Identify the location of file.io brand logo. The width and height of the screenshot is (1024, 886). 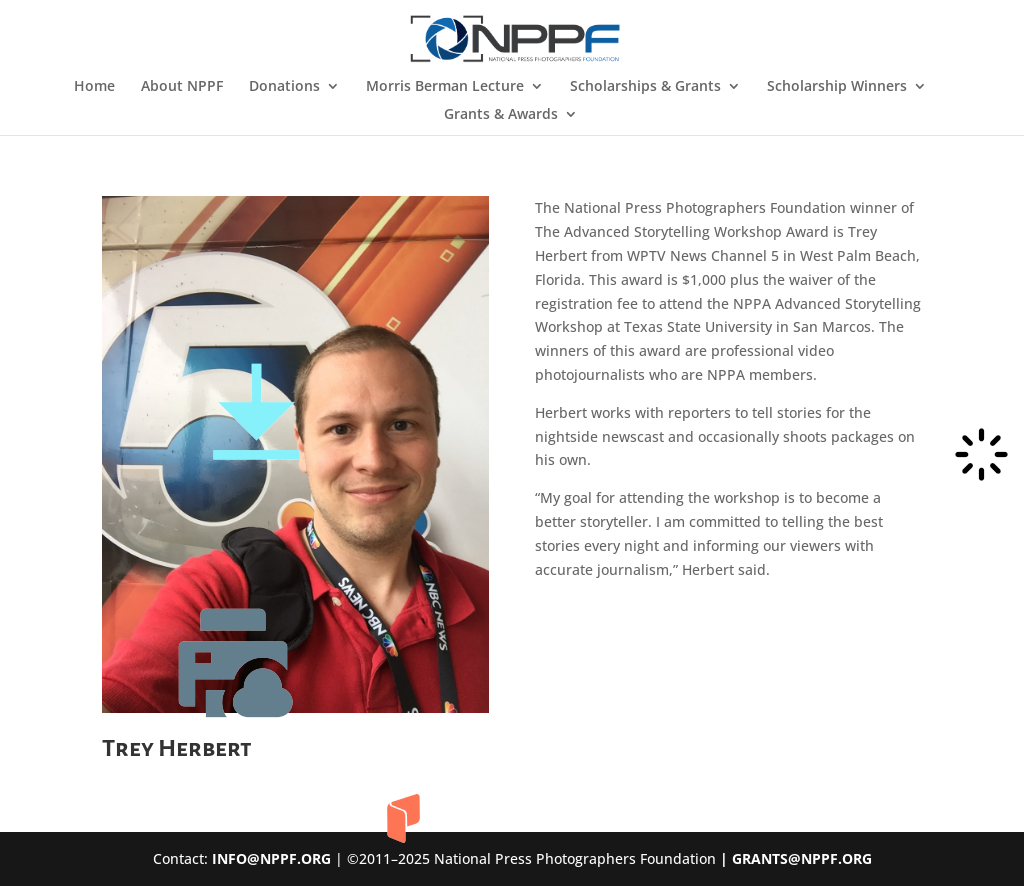
(403, 818).